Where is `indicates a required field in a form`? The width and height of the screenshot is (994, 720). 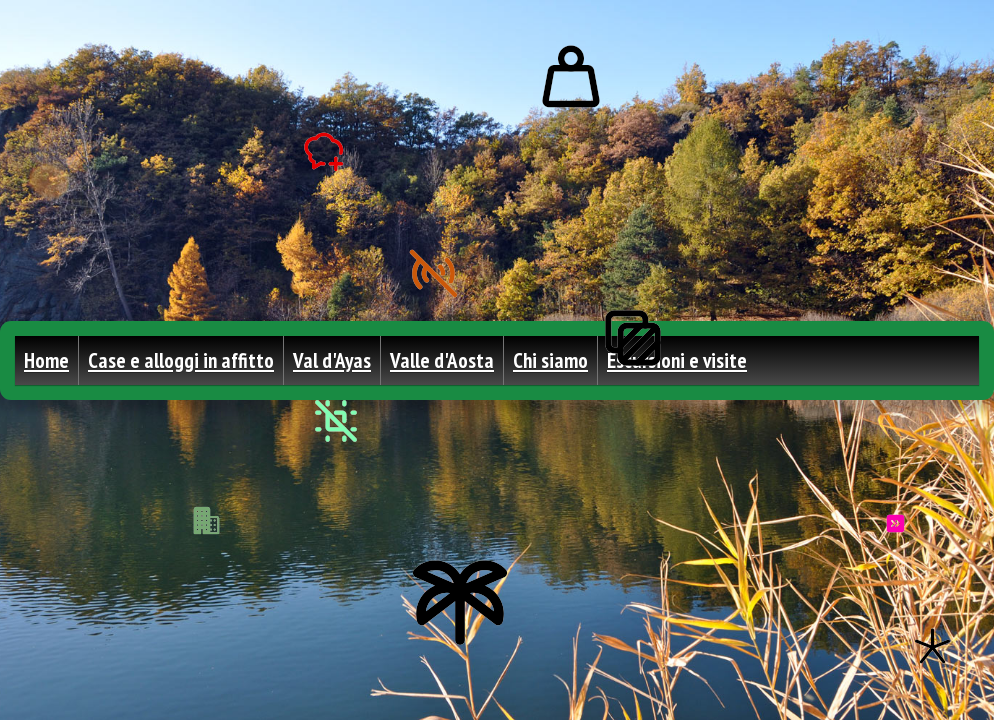 indicates a required field in a form is located at coordinates (932, 647).